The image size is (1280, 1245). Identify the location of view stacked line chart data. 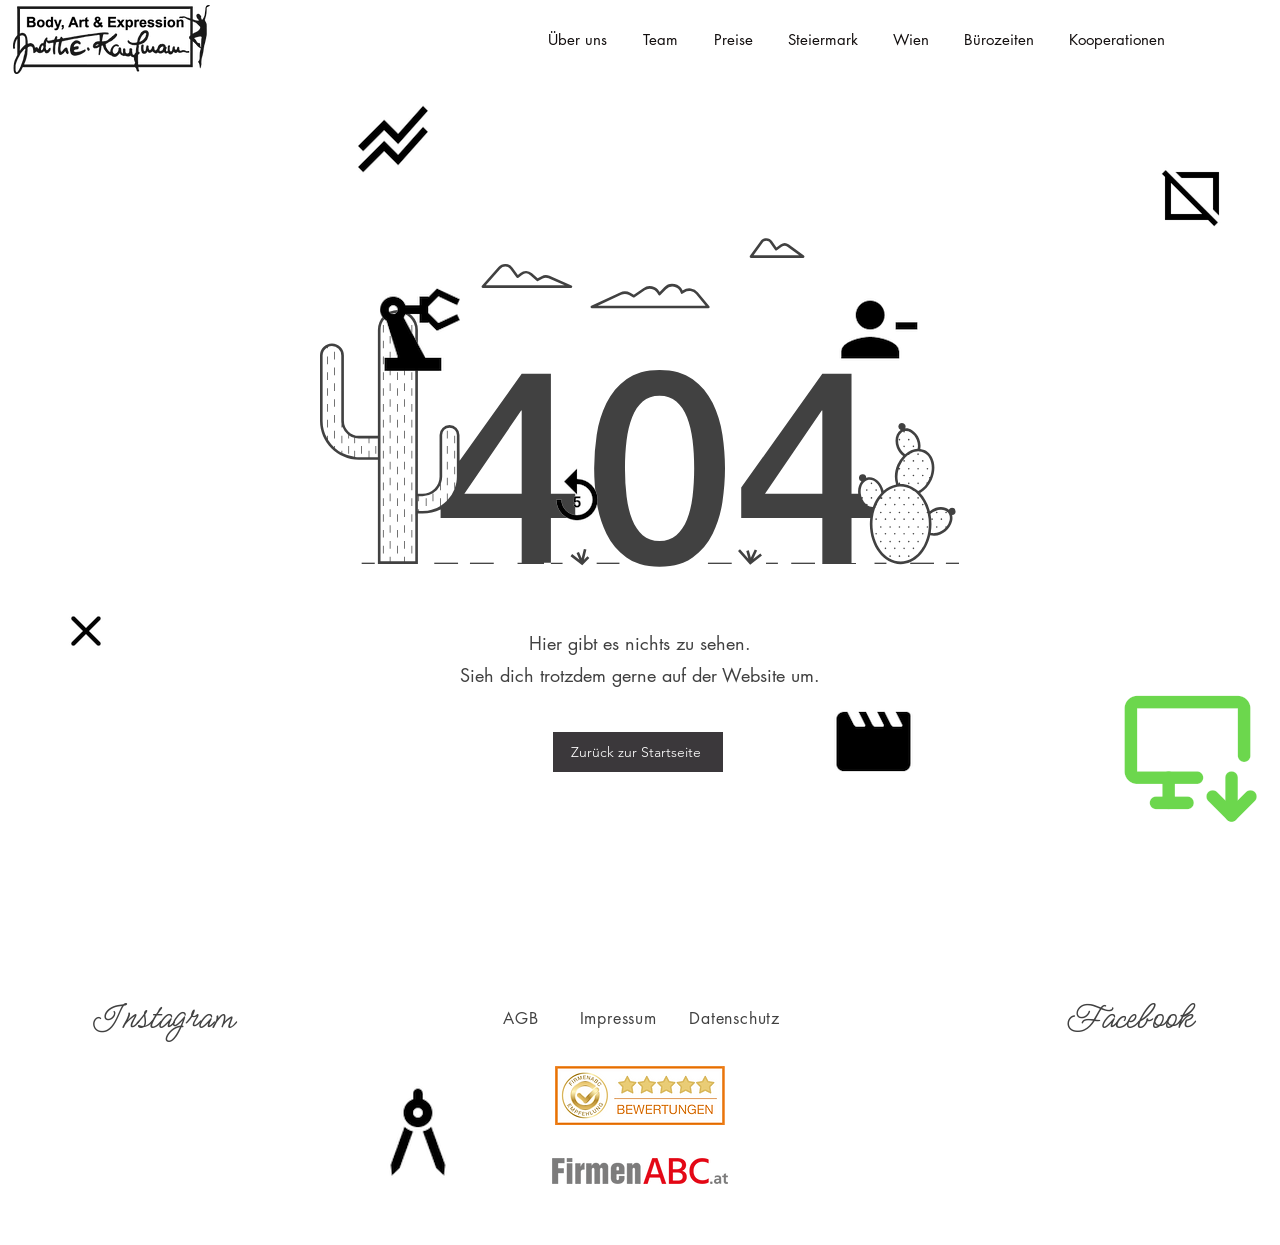
(393, 139).